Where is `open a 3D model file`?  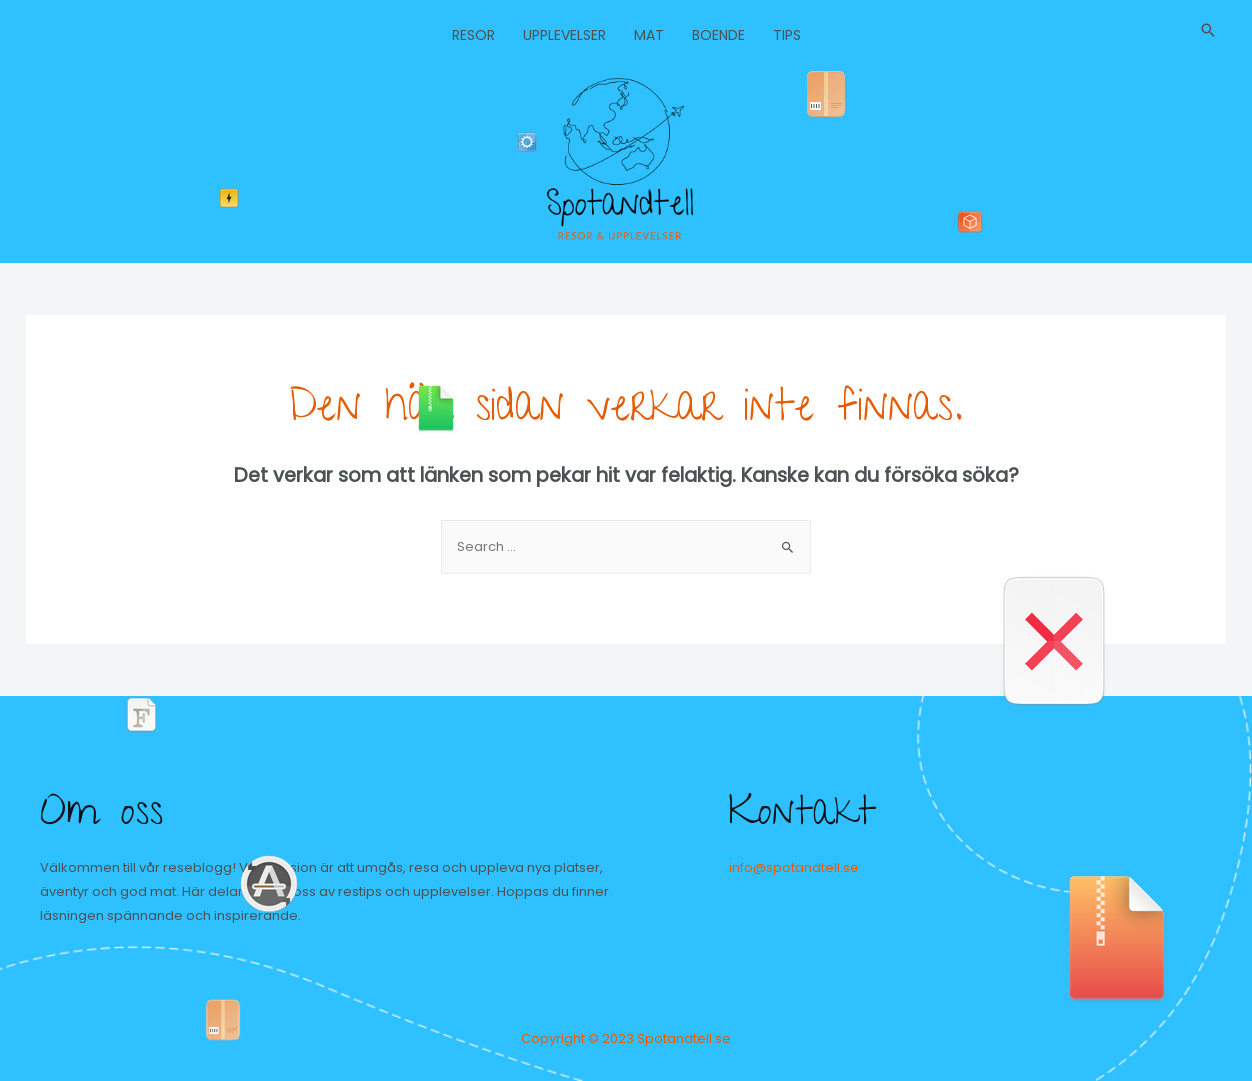 open a 3D model file is located at coordinates (970, 221).